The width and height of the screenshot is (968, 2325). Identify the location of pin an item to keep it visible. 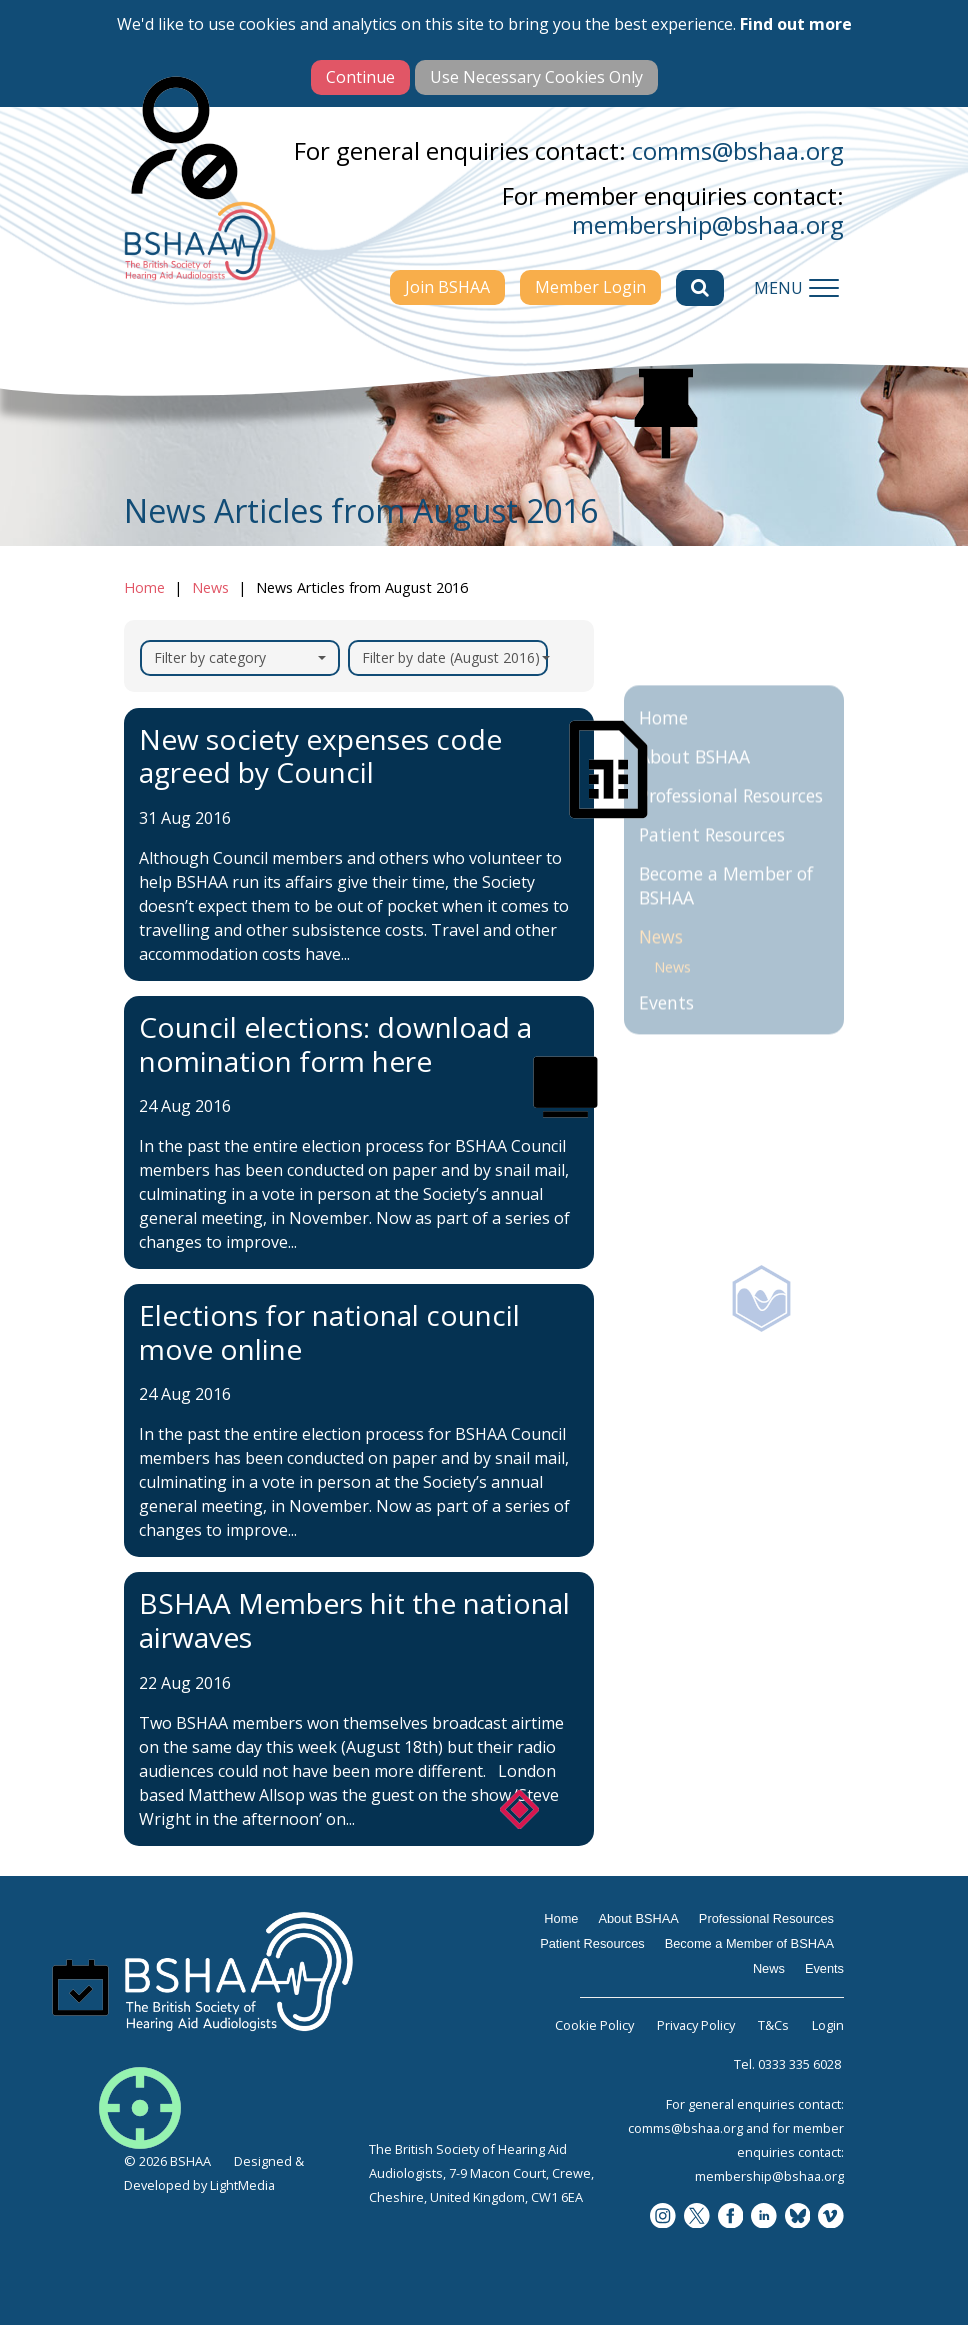
(666, 409).